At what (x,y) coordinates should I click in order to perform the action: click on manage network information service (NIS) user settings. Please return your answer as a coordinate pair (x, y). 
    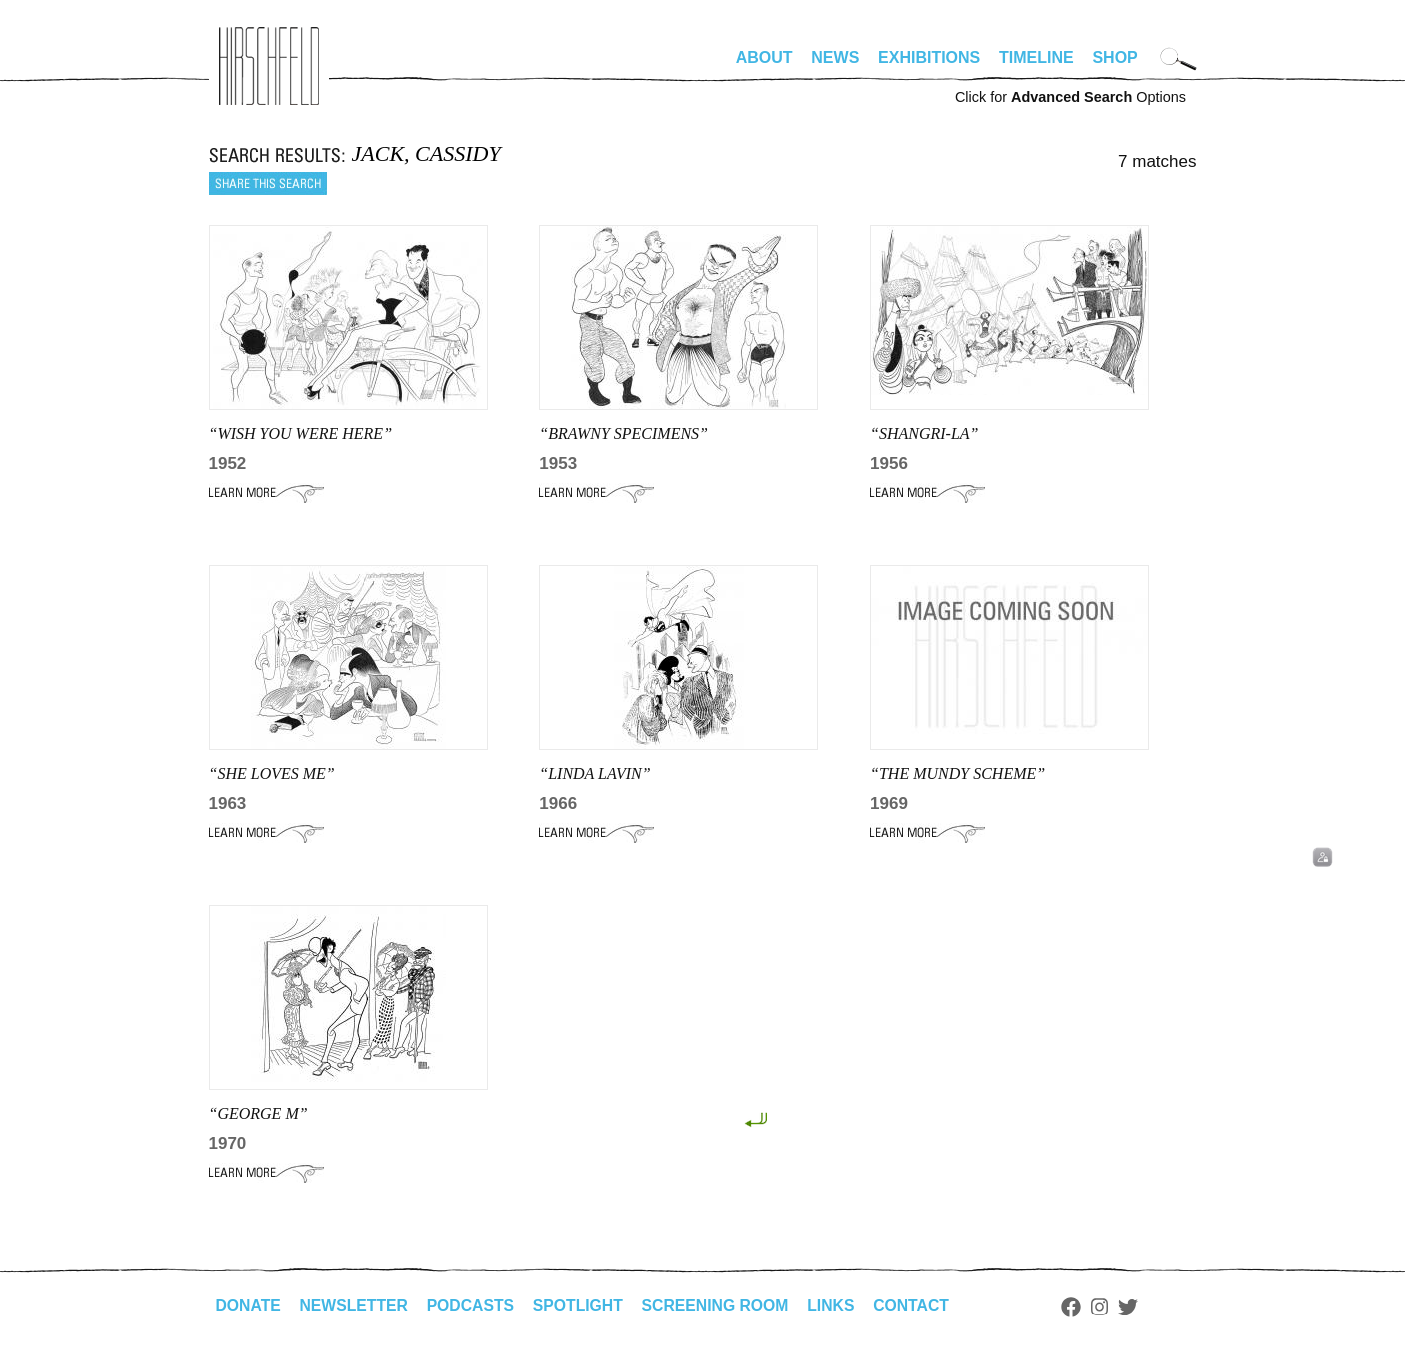
    Looking at the image, I should click on (1322, 857).